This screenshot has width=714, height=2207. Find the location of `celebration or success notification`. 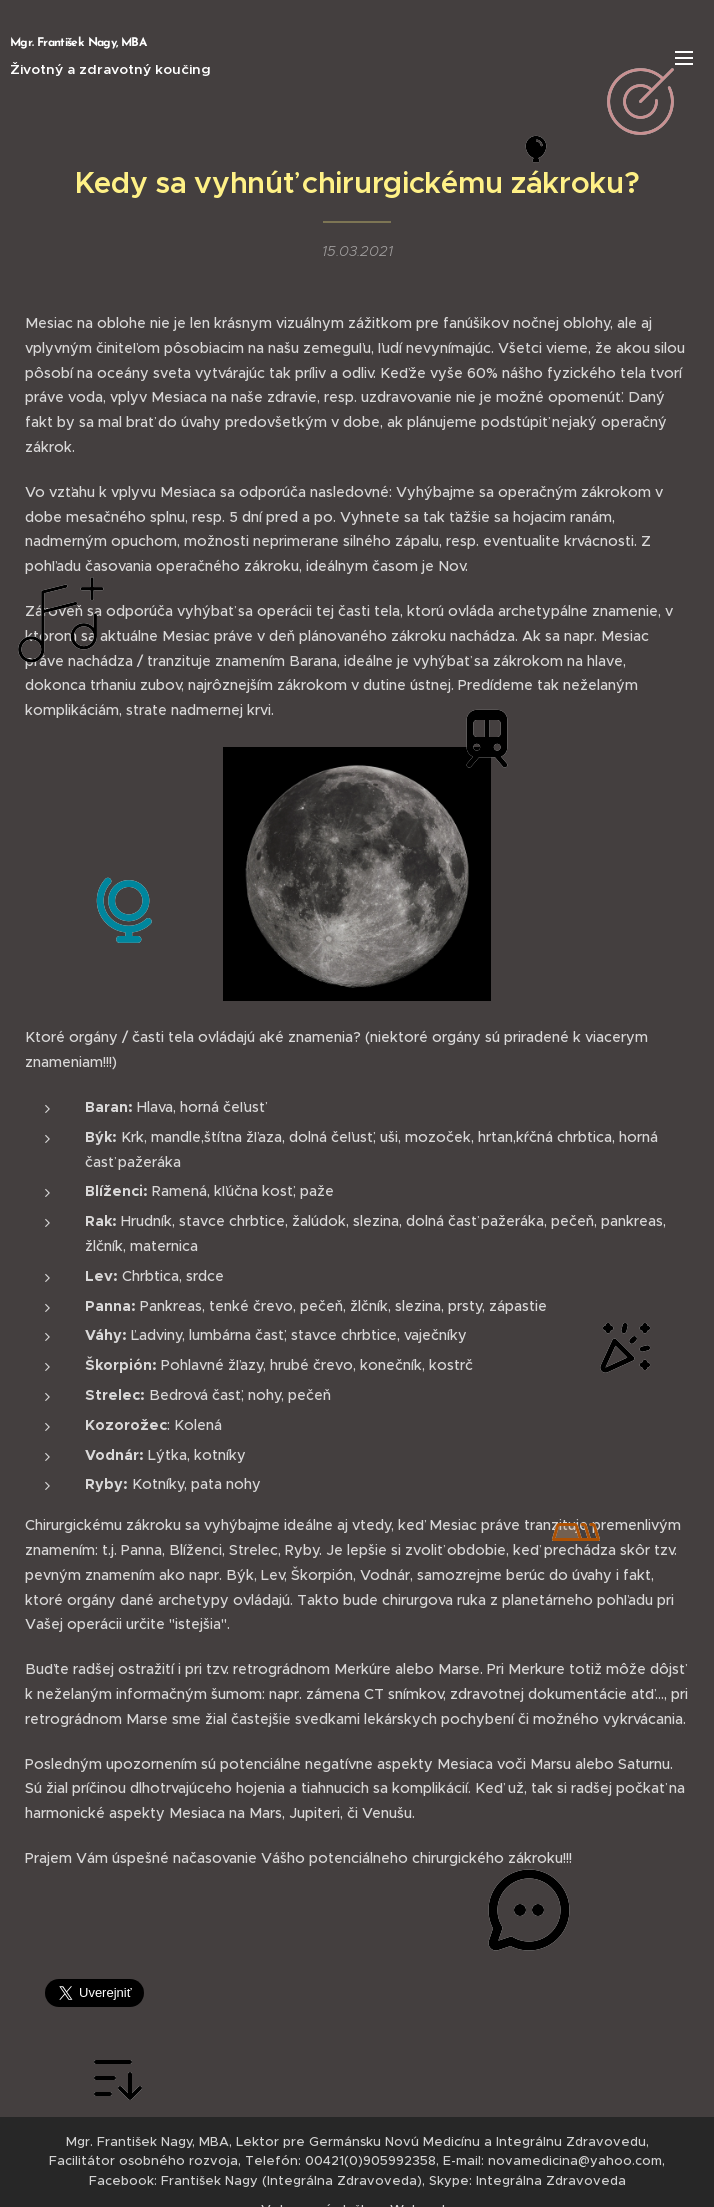

celebration or success notification is located at coordinates (626, 1346).